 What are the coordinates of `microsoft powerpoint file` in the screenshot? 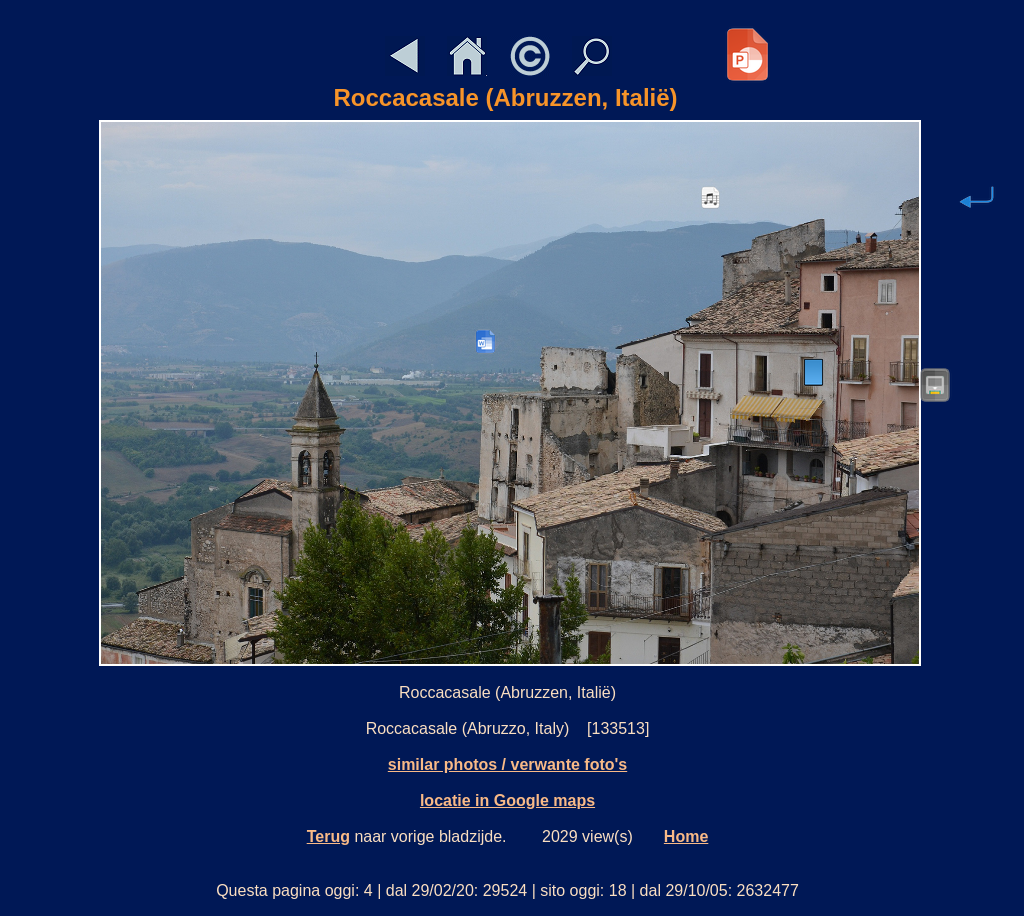 It's located at (747, 54).